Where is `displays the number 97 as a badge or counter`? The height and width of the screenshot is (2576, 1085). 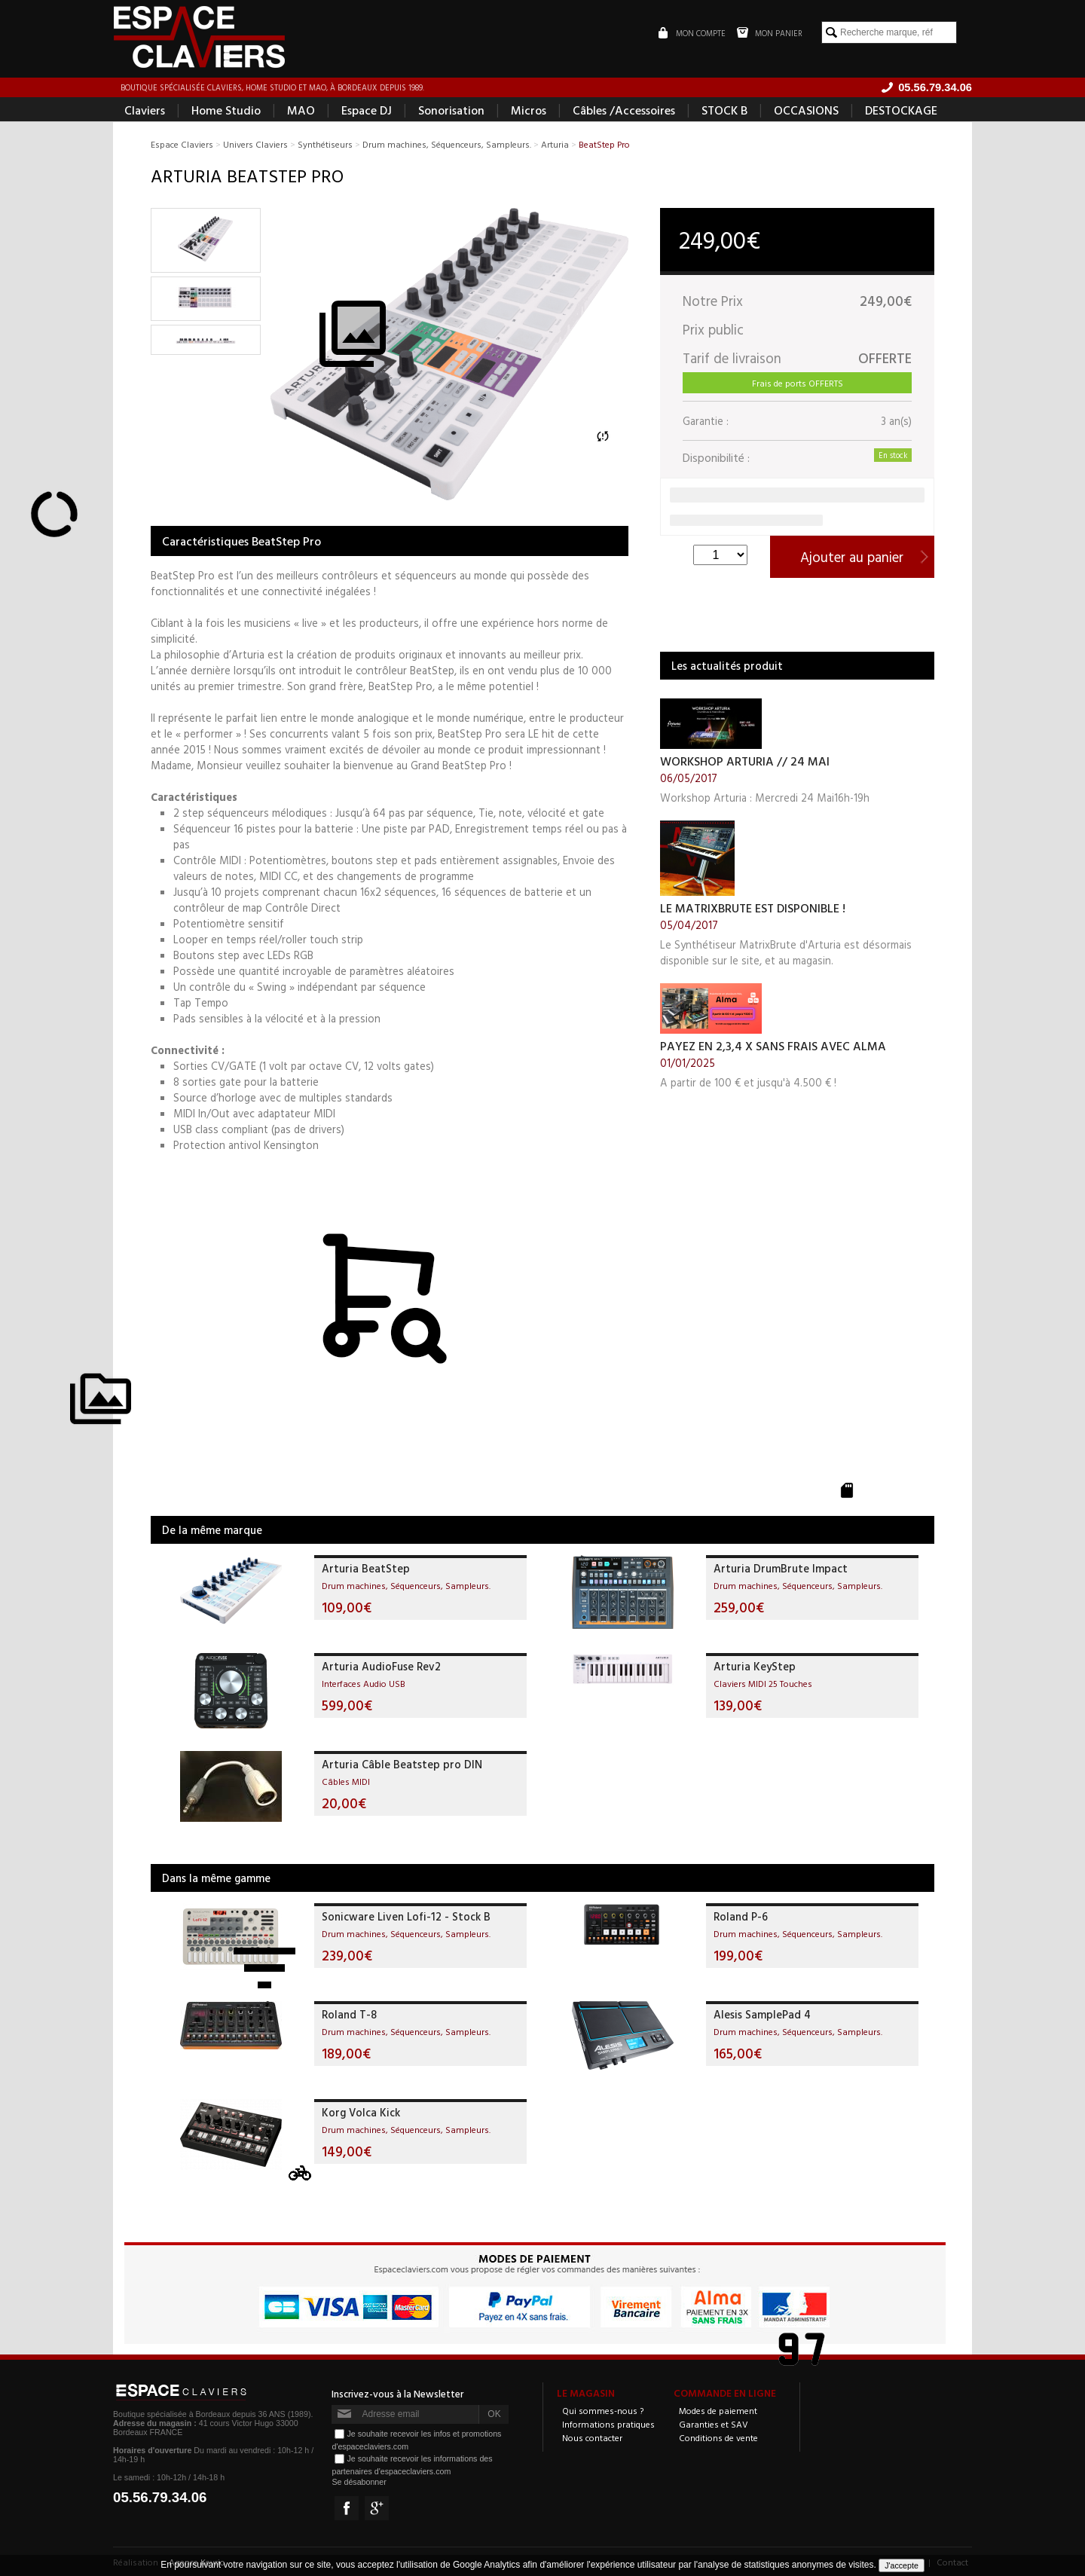 displays the number 97 as a badge or counter is located at coordinates (802, 2349).